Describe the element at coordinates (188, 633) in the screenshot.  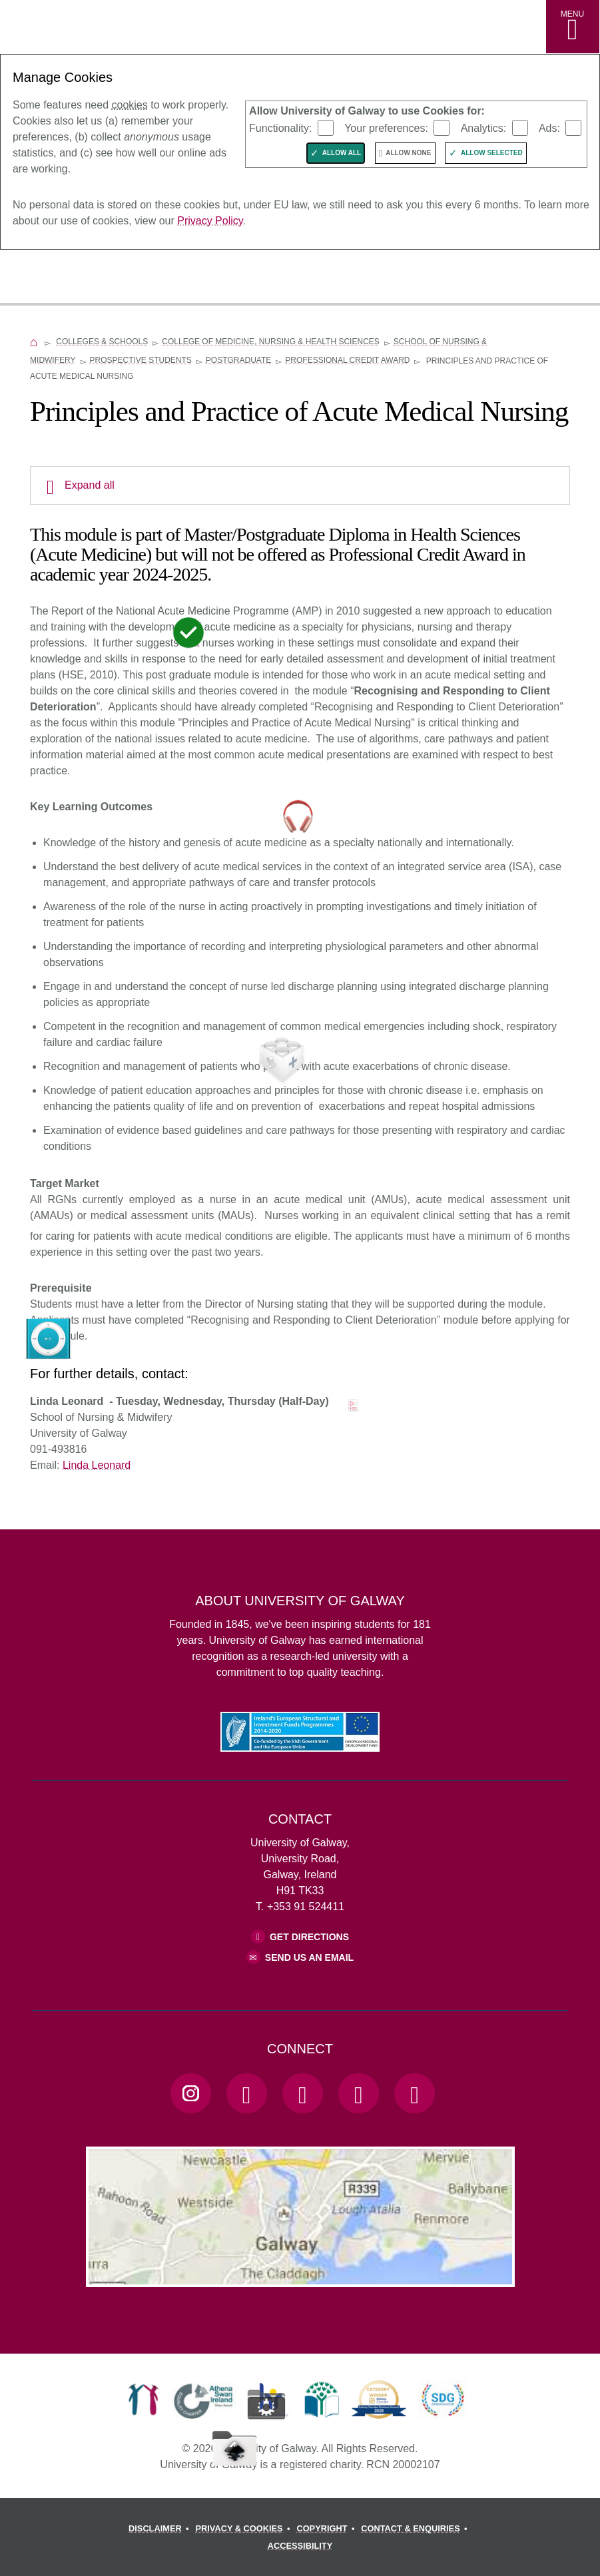
I see `confirm or apply changes` at that location.